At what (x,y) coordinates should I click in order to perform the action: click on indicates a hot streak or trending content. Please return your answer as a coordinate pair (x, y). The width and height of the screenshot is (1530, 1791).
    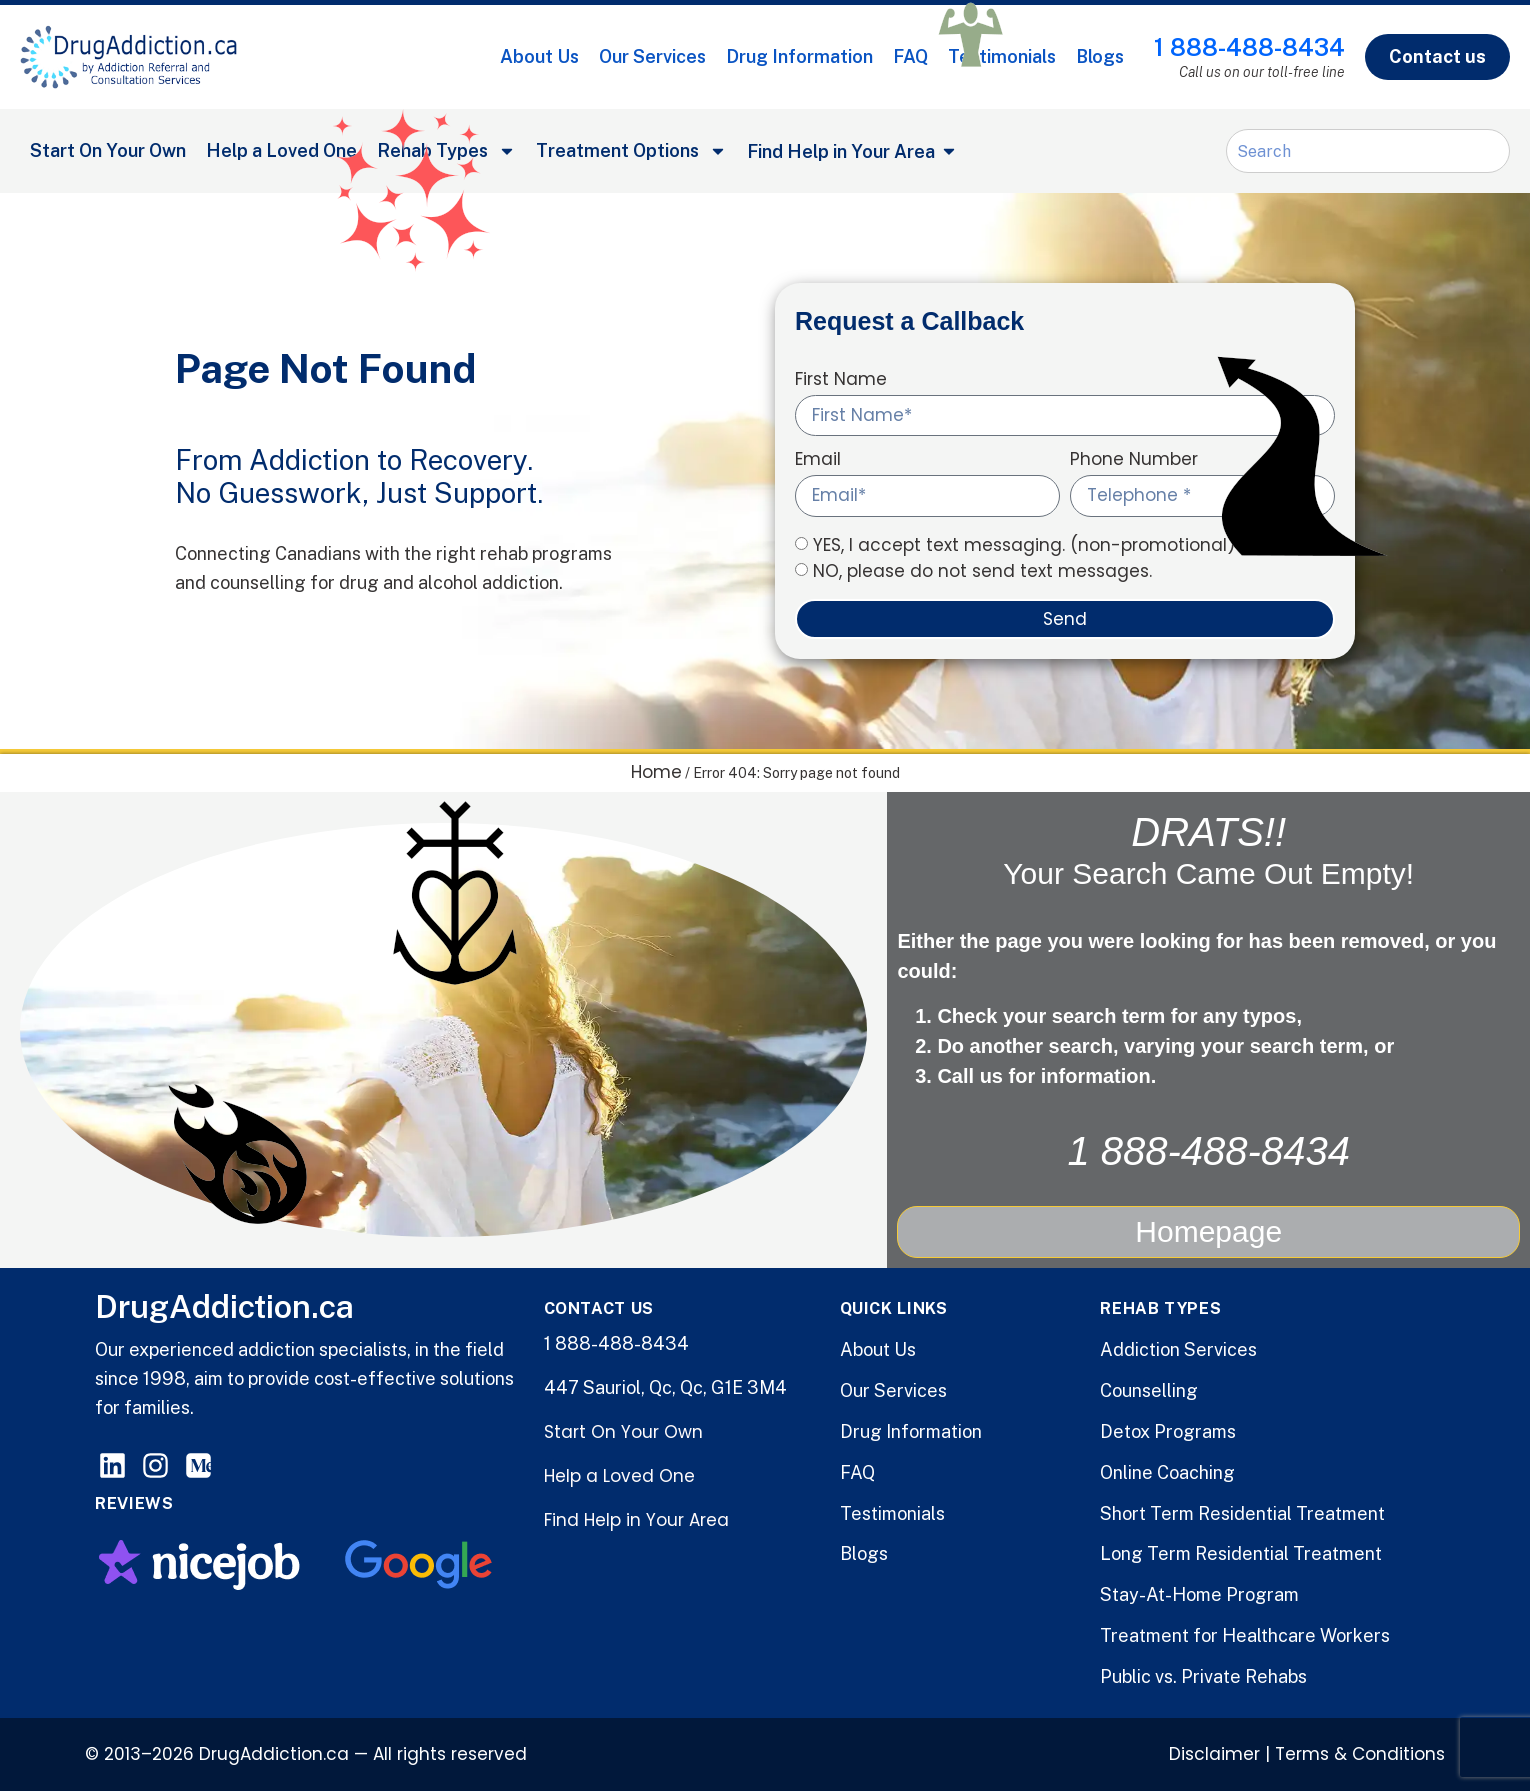
    Looking at the image, I should click on (237, 1153).